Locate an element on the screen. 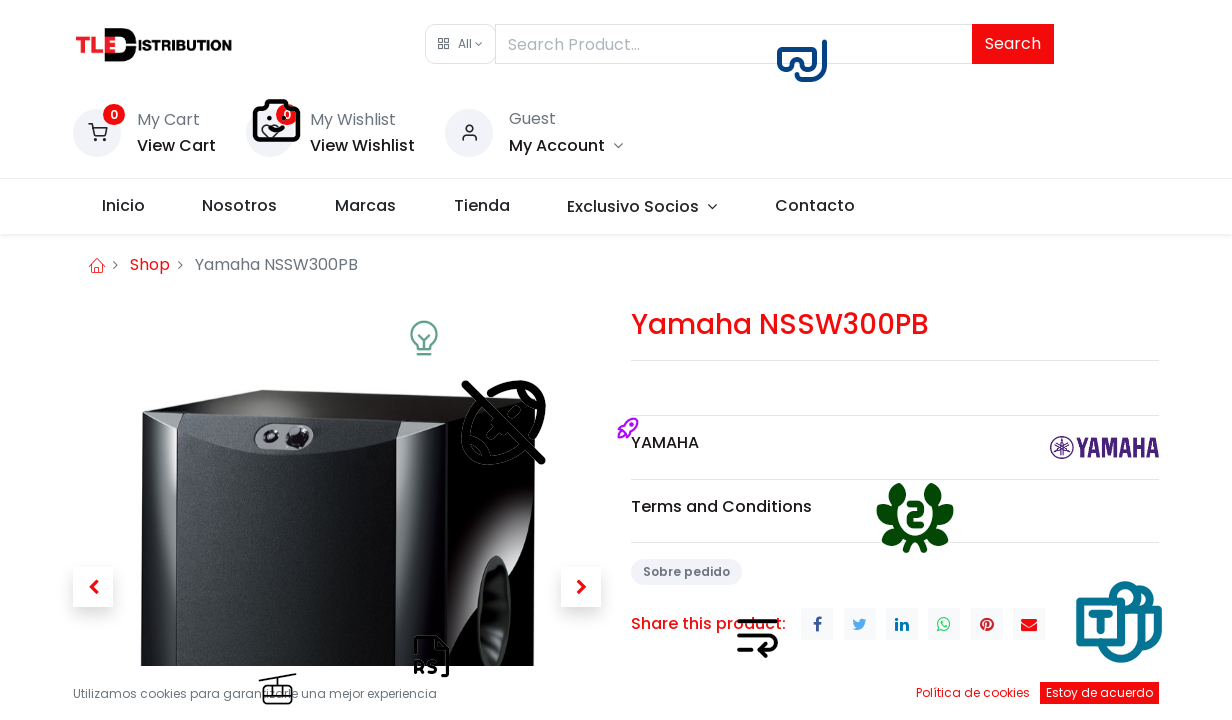  toggle light mode or brightness settings is located at coordinates (424, 338).